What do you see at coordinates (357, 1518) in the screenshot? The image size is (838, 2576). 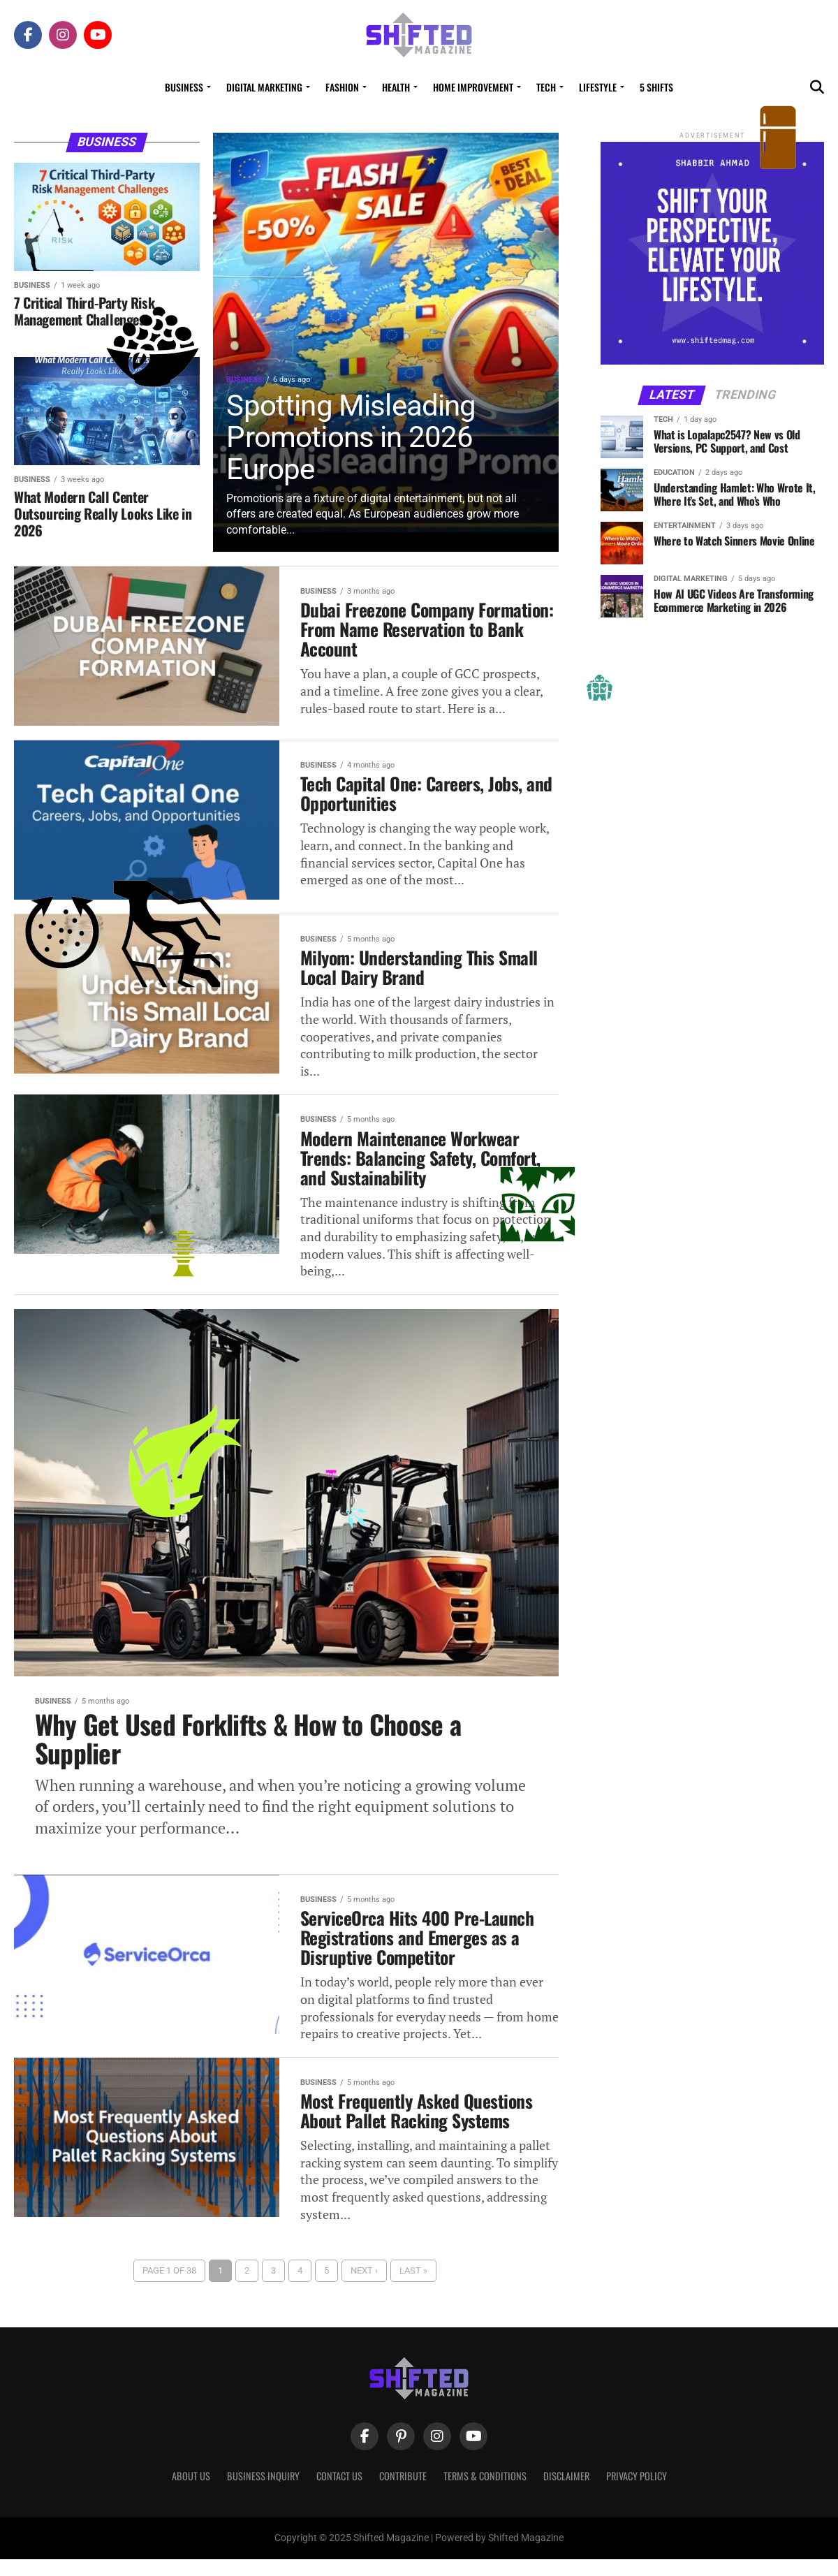 I see `select thrown dagger weapon type` at bounding box center [357, 1518].